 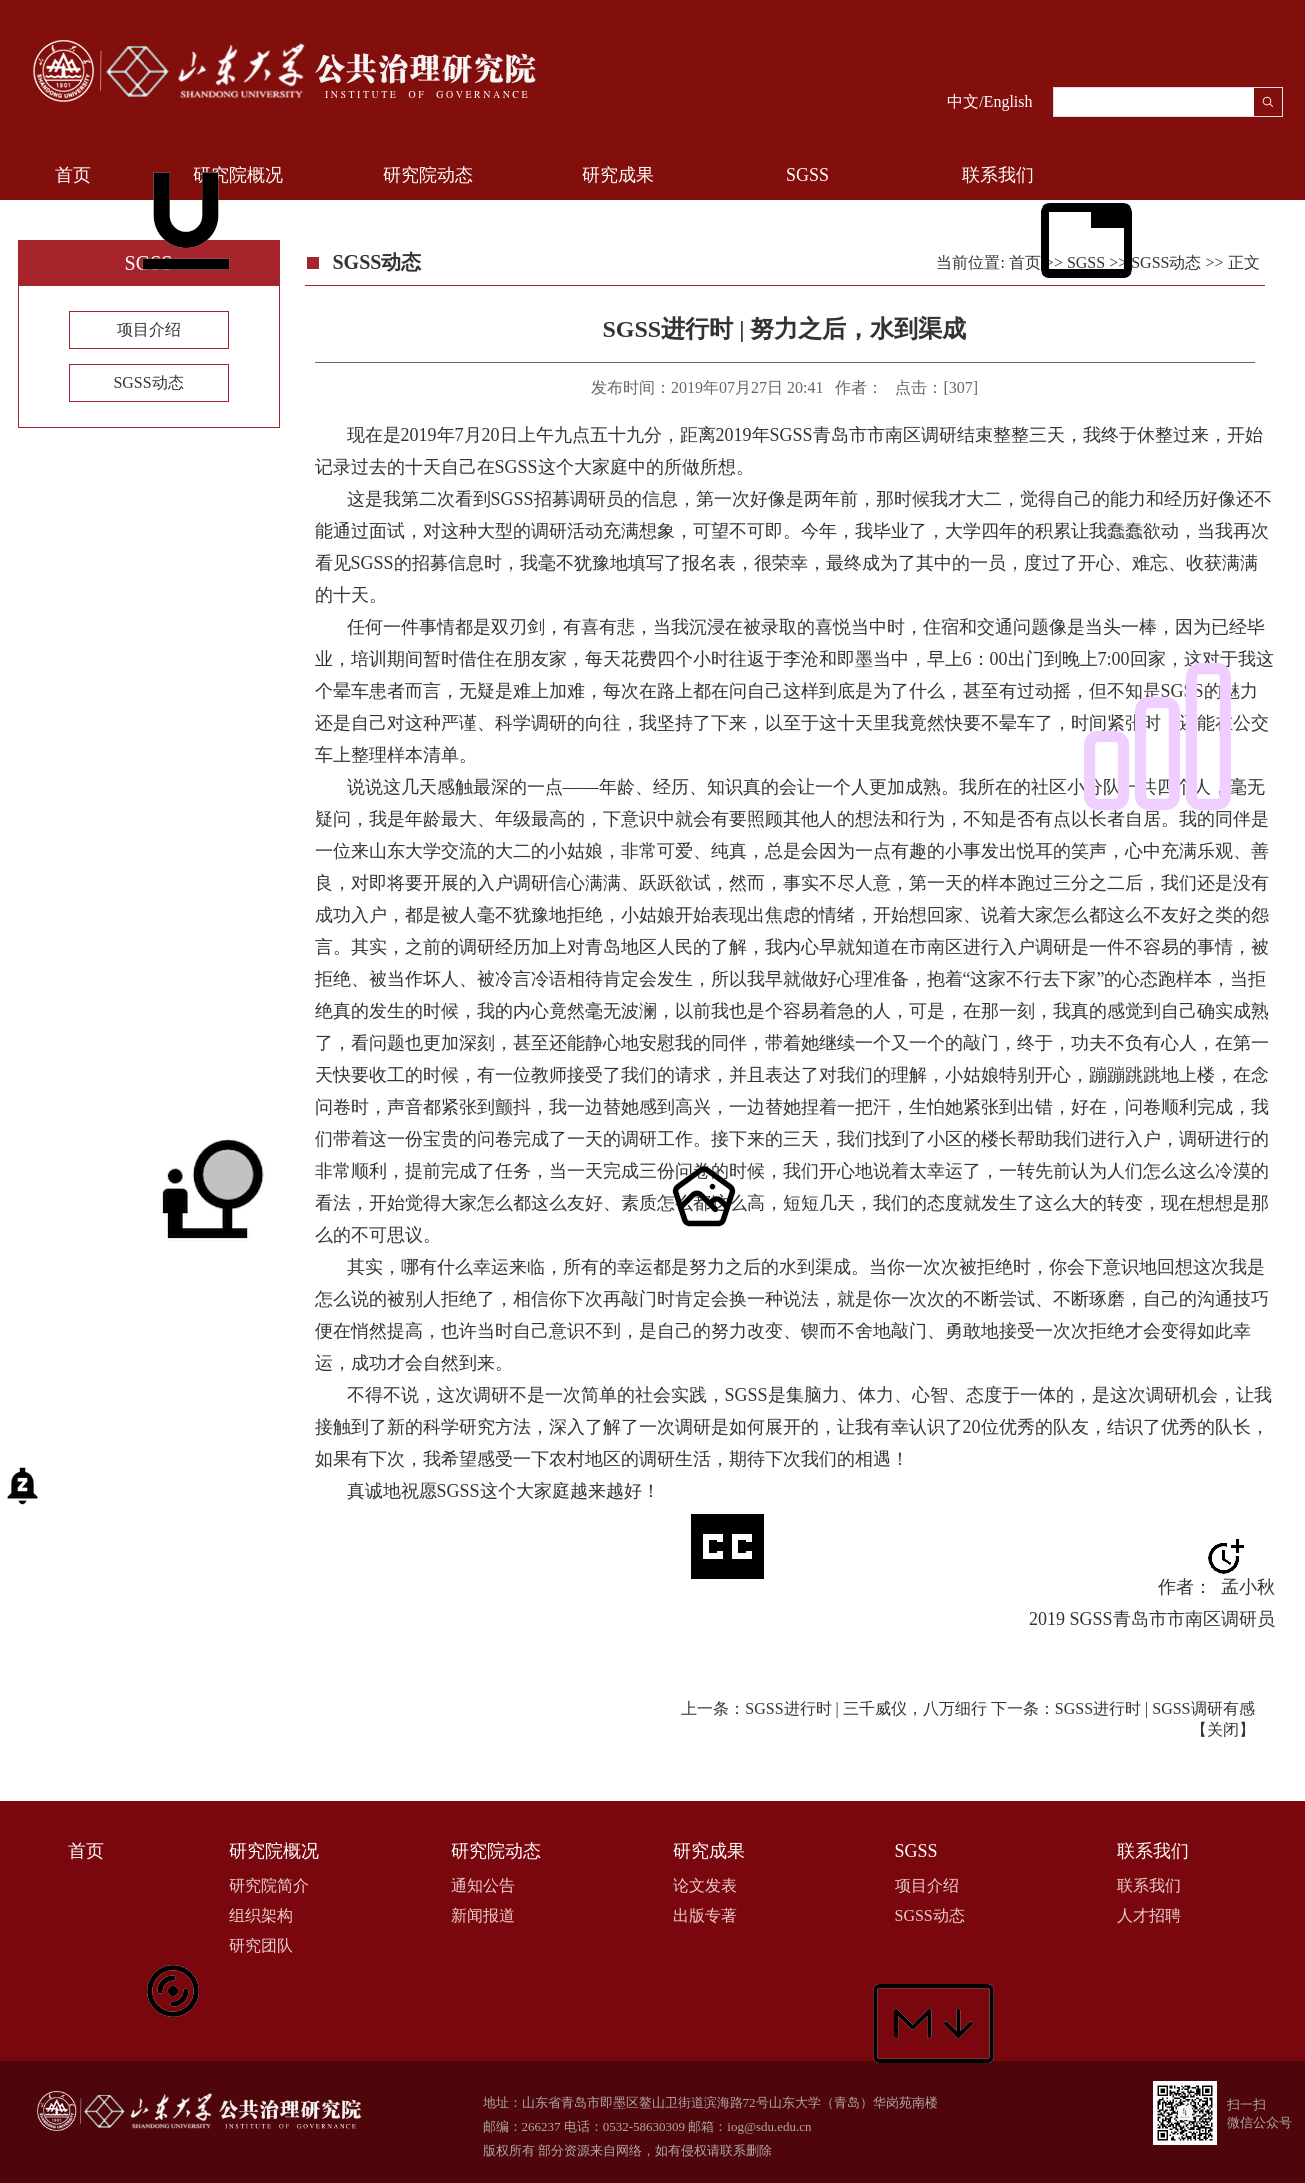 What do you see at coordinates (22, 1485) in the screenshot?
I see `notifications are currently paused or snoozed` at bounding box center [22, 1485].